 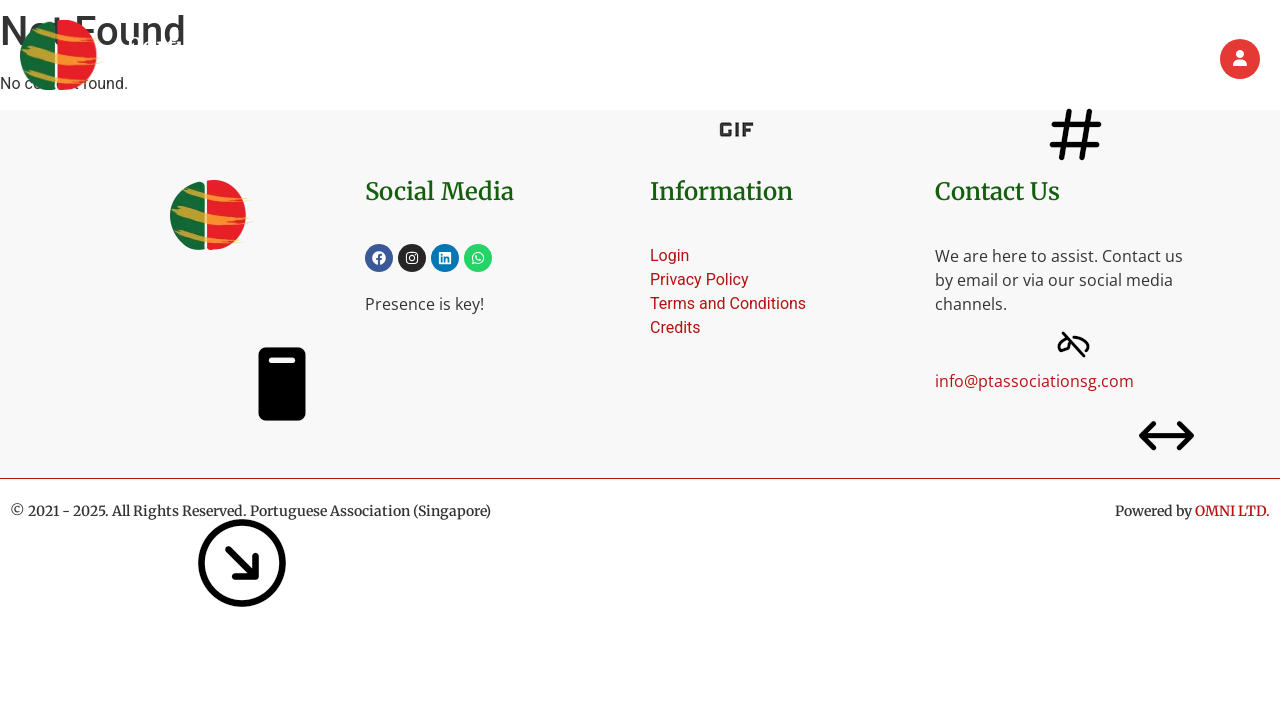 I want to click on resize or adjust width horizontally, so click(x=1166, y=436).